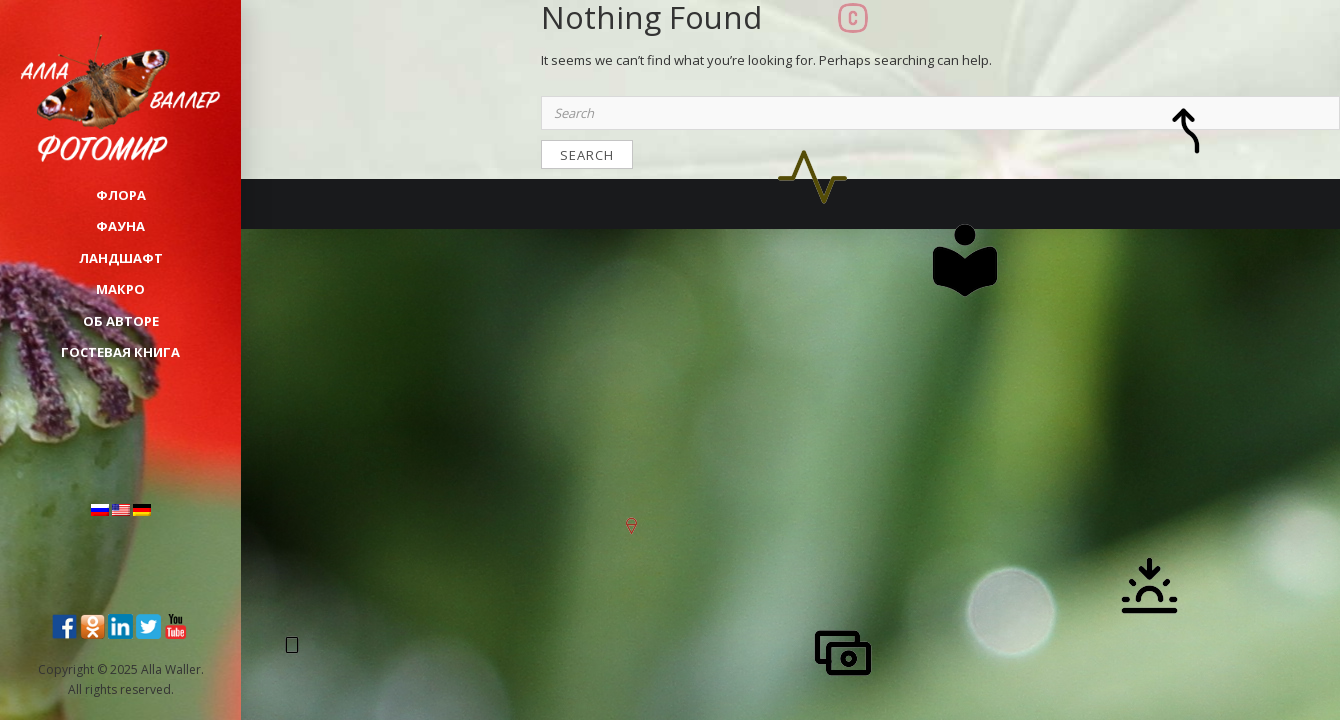 This screenshot has height=720, width=1340. What do you see at coordinates (853, 18) in the screenshot?
I see `indicates copyright information` at bounding box center [853, 18].